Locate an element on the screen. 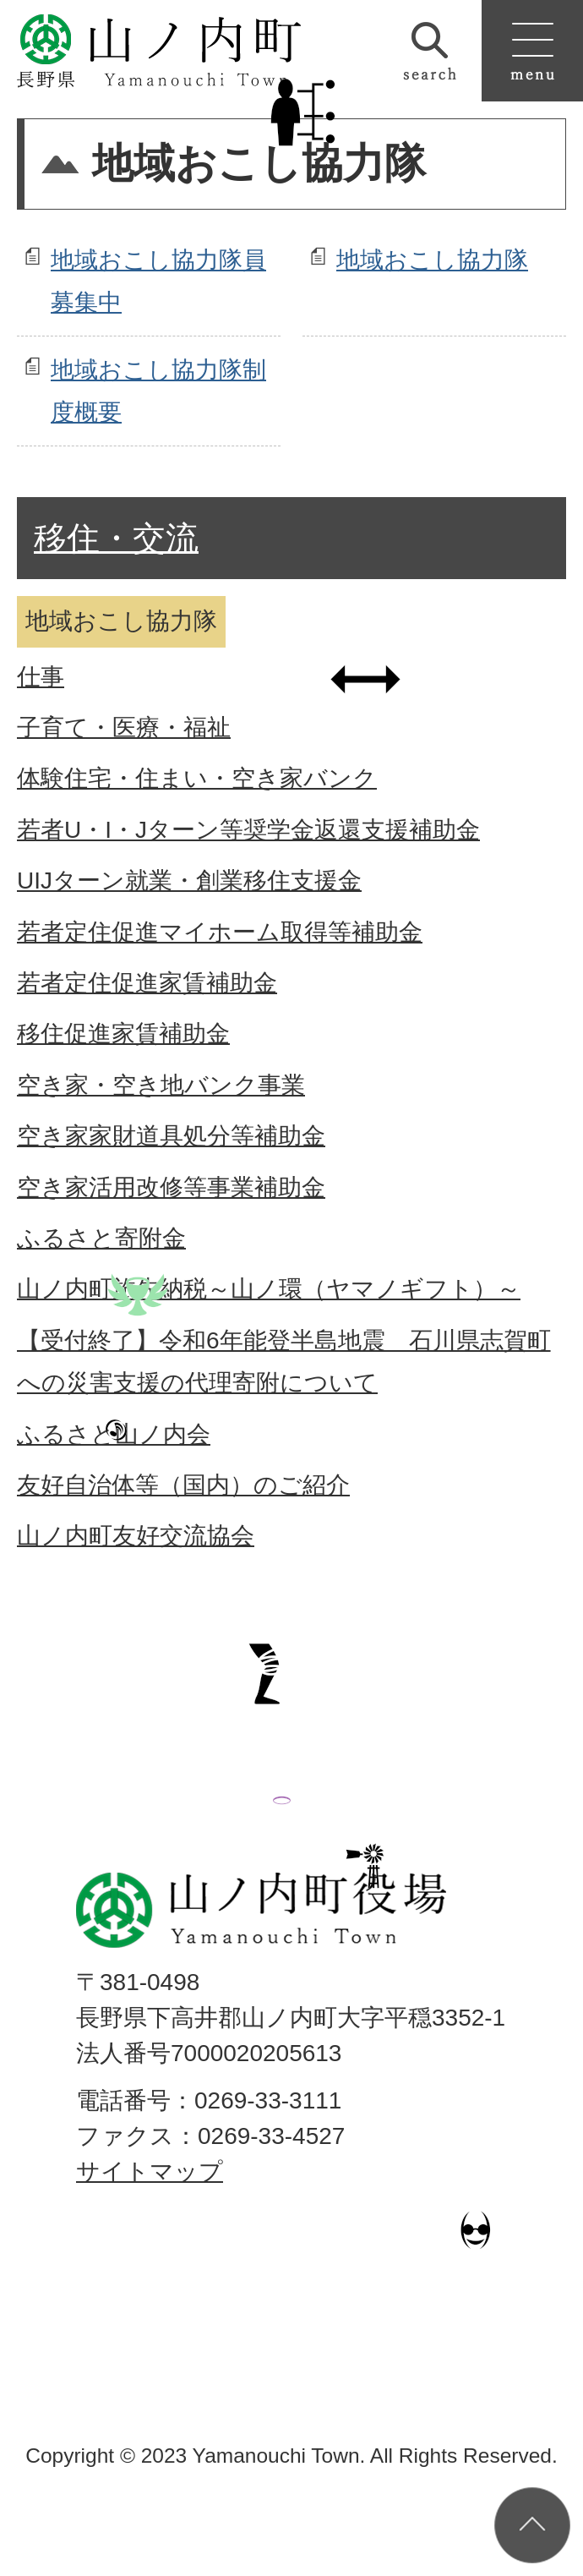  windmill or wind pump structure icon is located at coordinates (365, 1865).